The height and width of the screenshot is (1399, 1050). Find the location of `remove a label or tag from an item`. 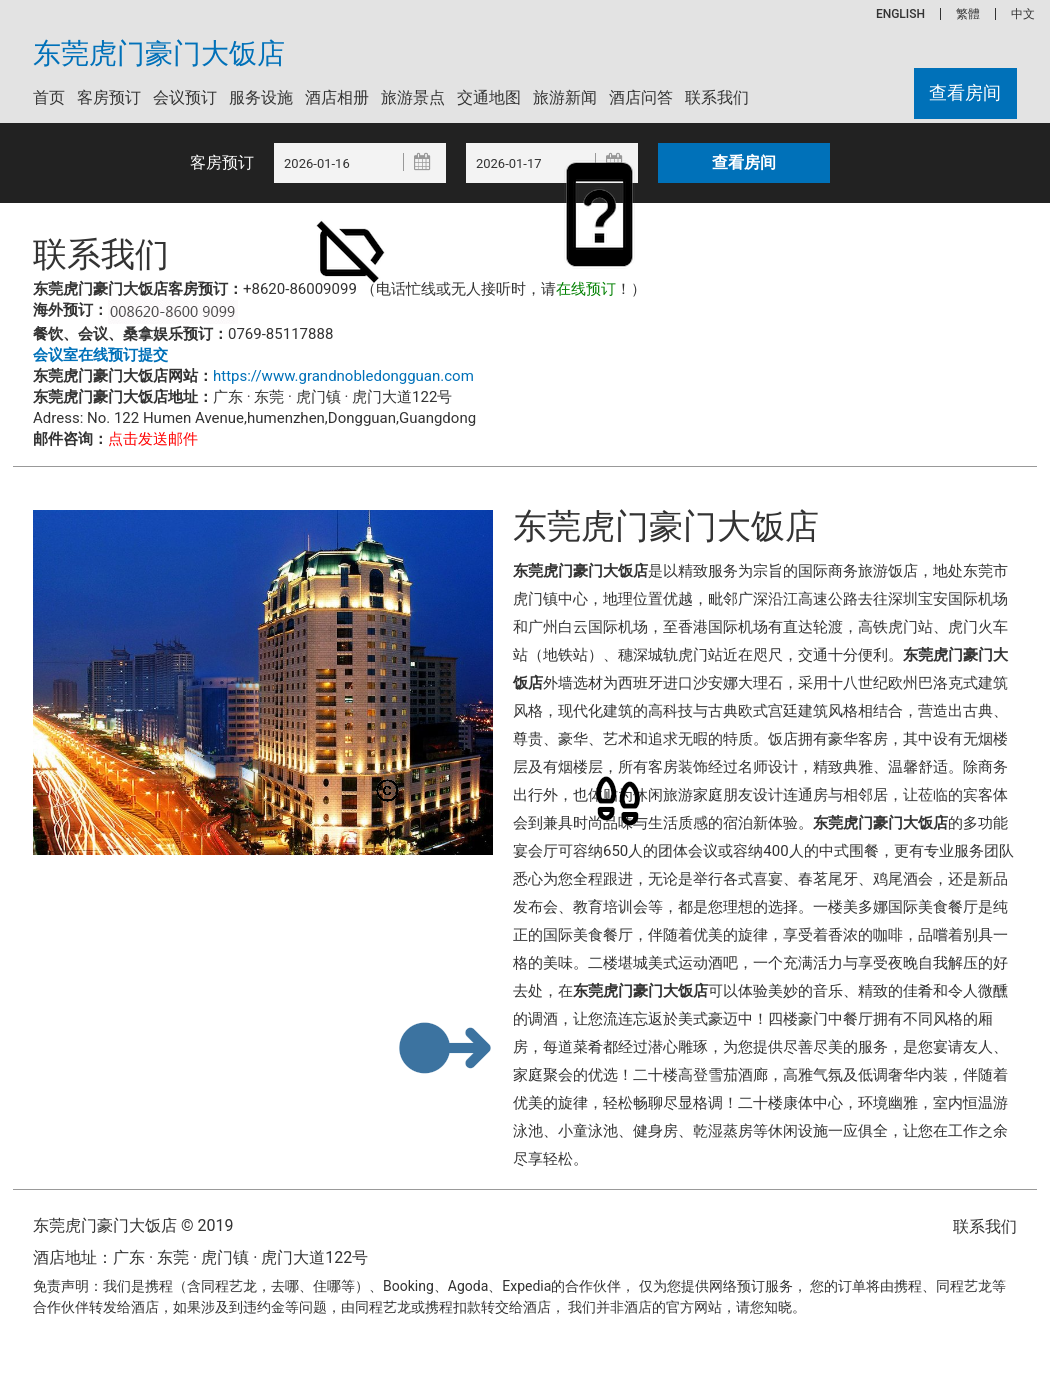

remove a label or tag from an item is located at coordinates (350, 252).